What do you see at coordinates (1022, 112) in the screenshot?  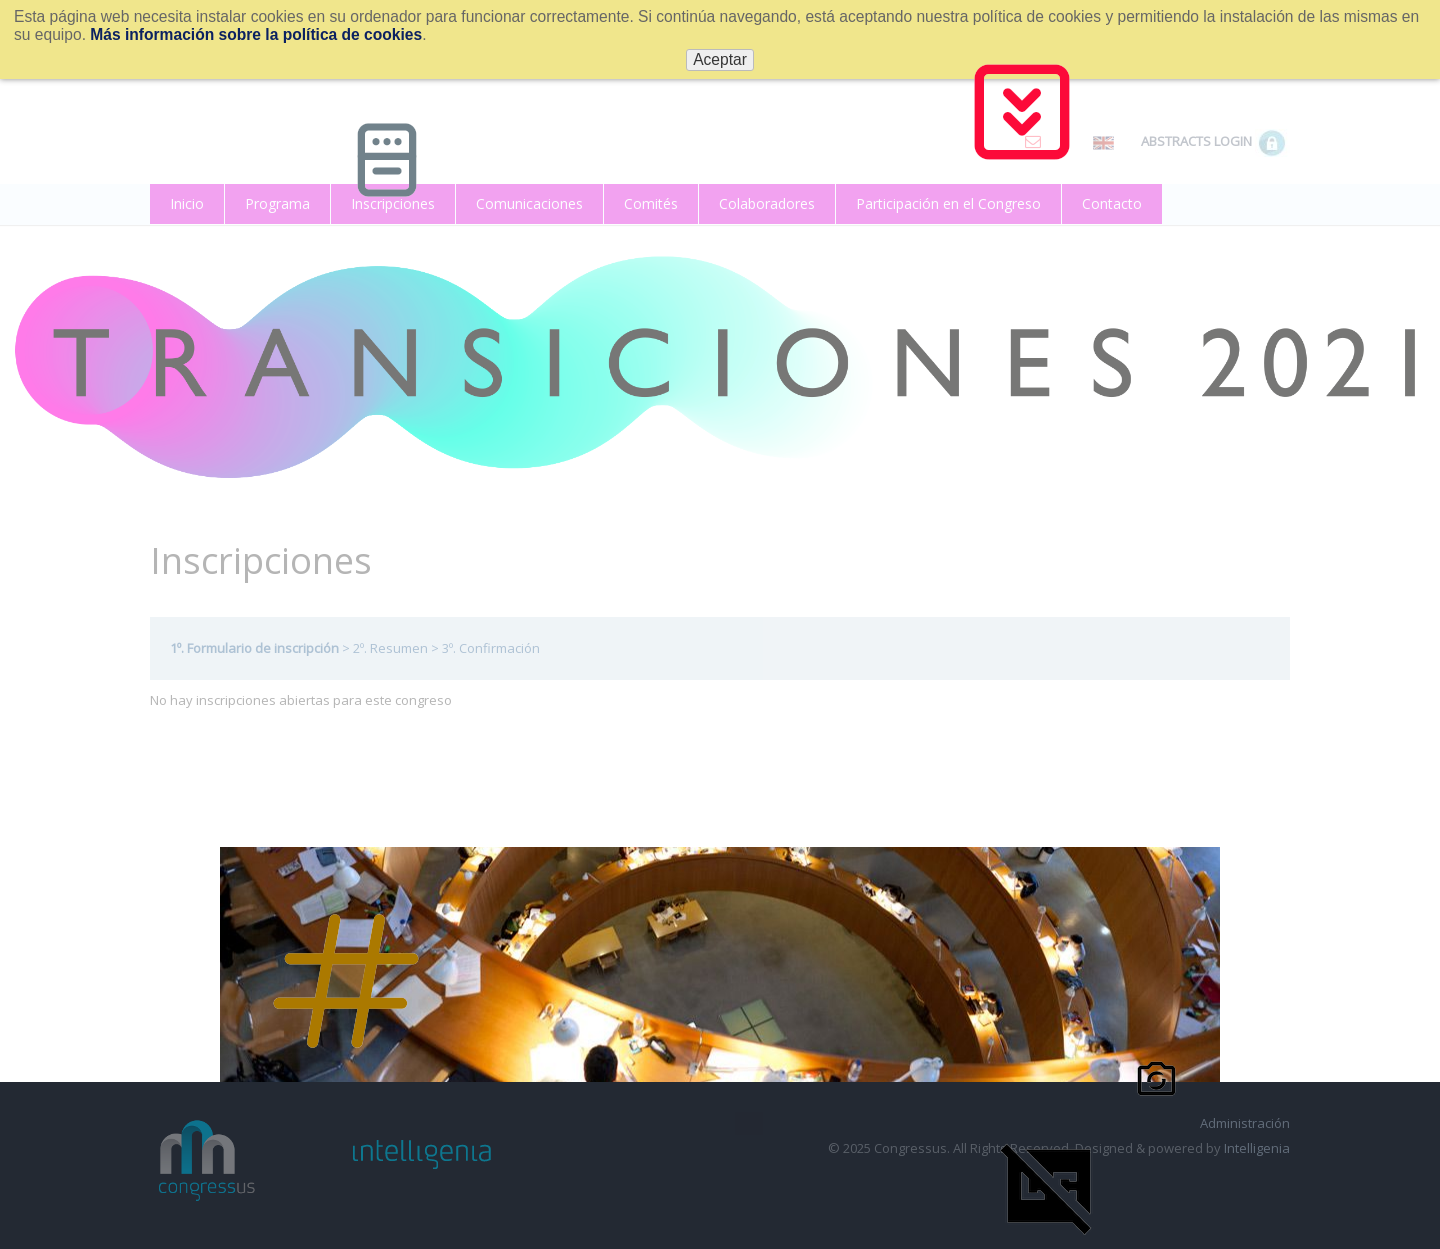 I see `collapse or minimize content section` at bounding box center [1022, 112].